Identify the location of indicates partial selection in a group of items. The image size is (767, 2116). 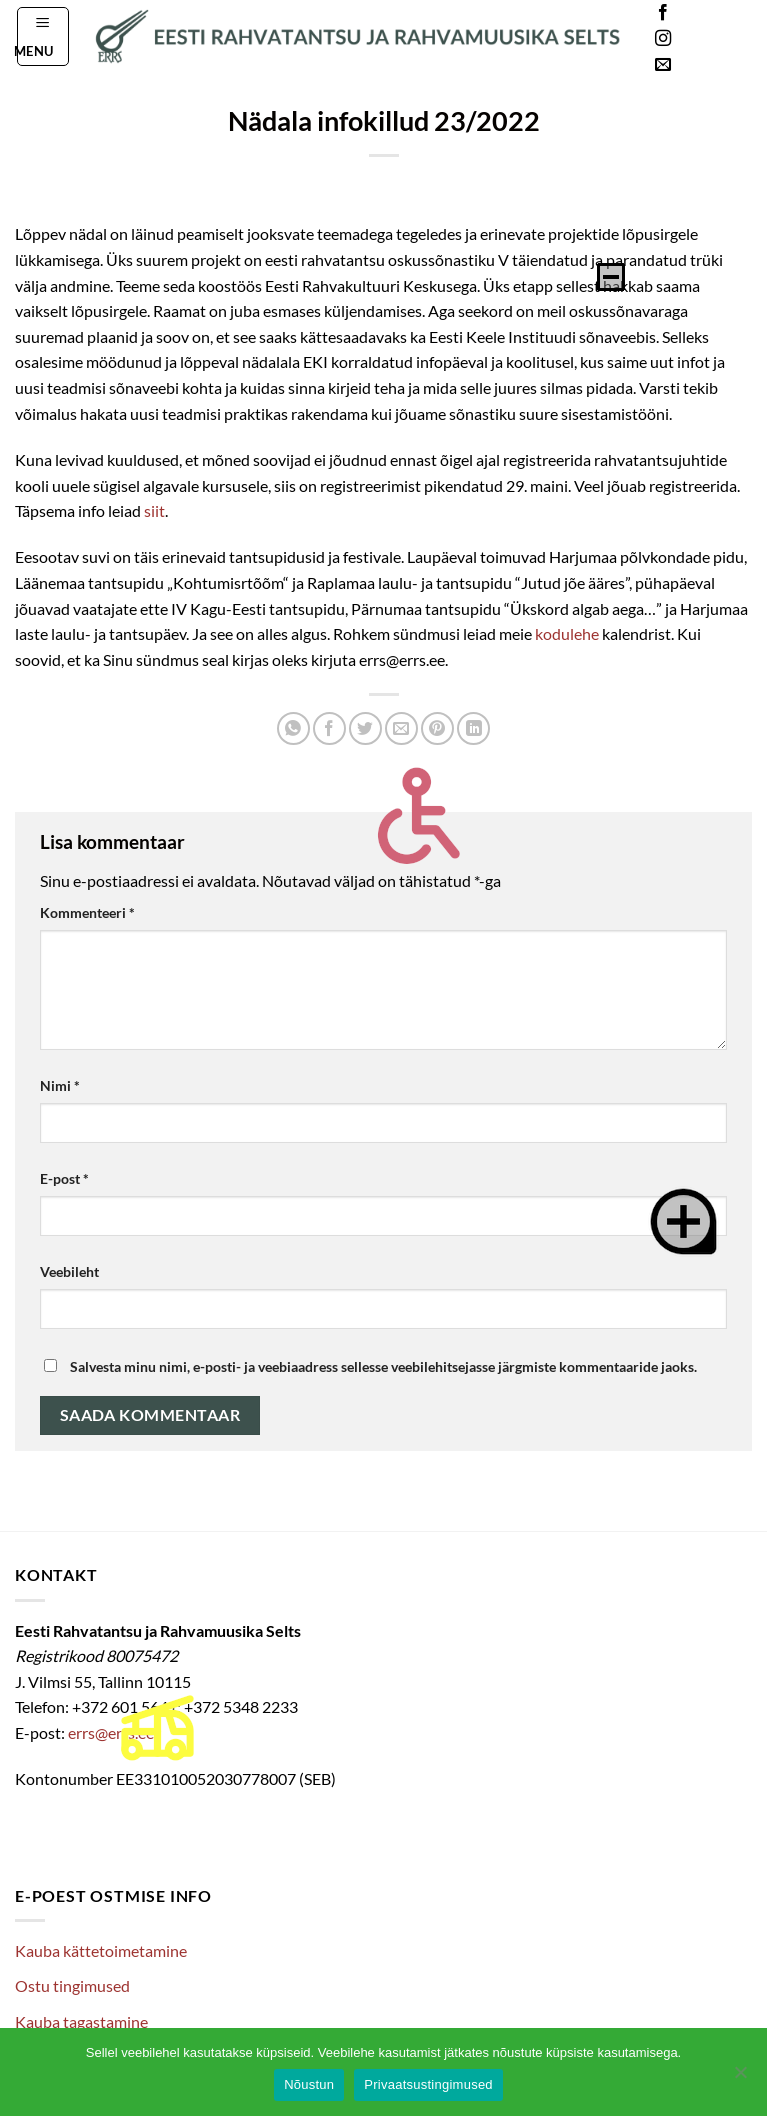
(611, 277).